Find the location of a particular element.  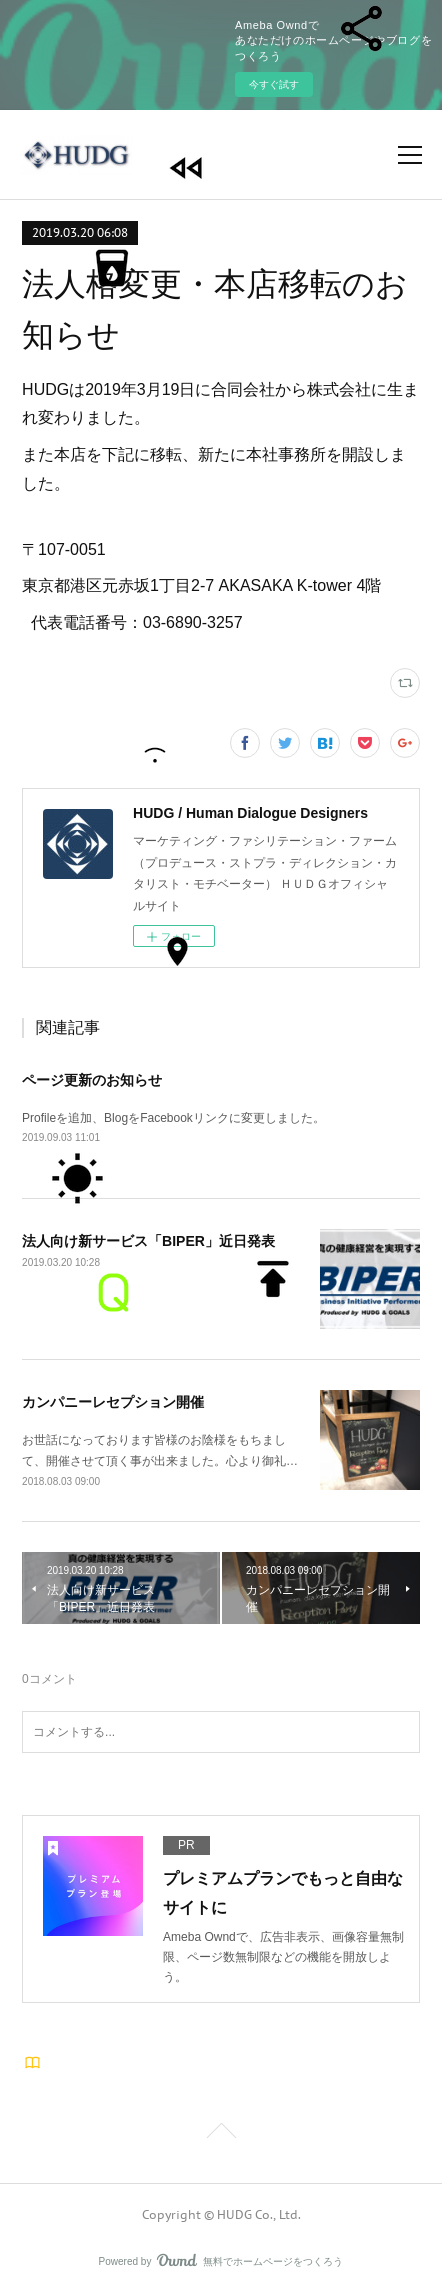

share content with others is located at coordinates (361, 28).